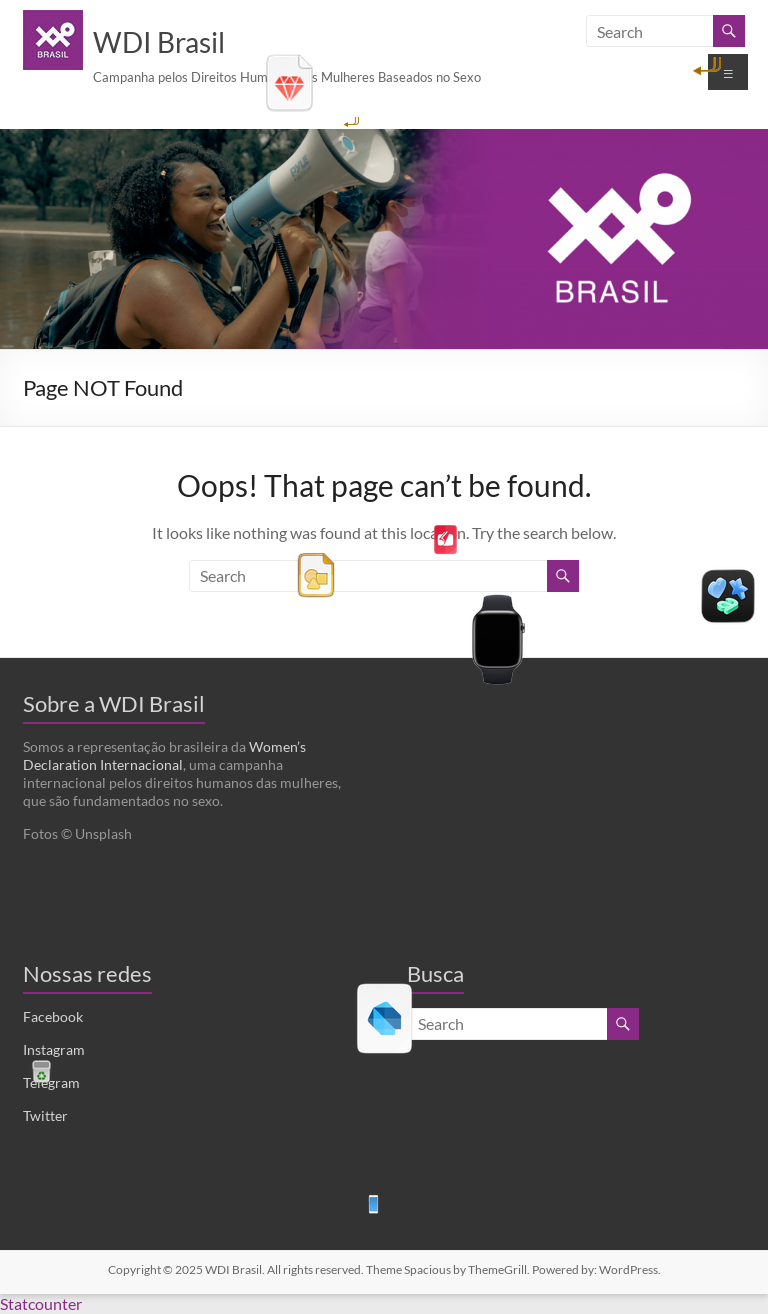  Describe the element at coordinates (289, 82) in the screenshot. I see `ruby programming language source file` at that location.